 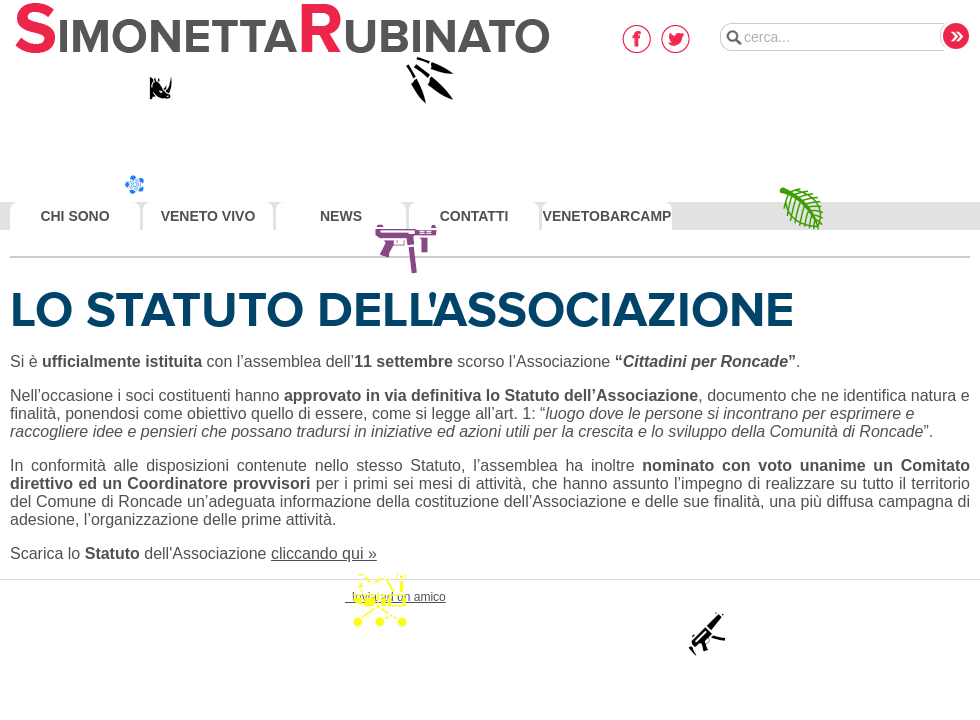 I want to click on select submachine gun weapon in game inventory, so click(x=406, y=249).